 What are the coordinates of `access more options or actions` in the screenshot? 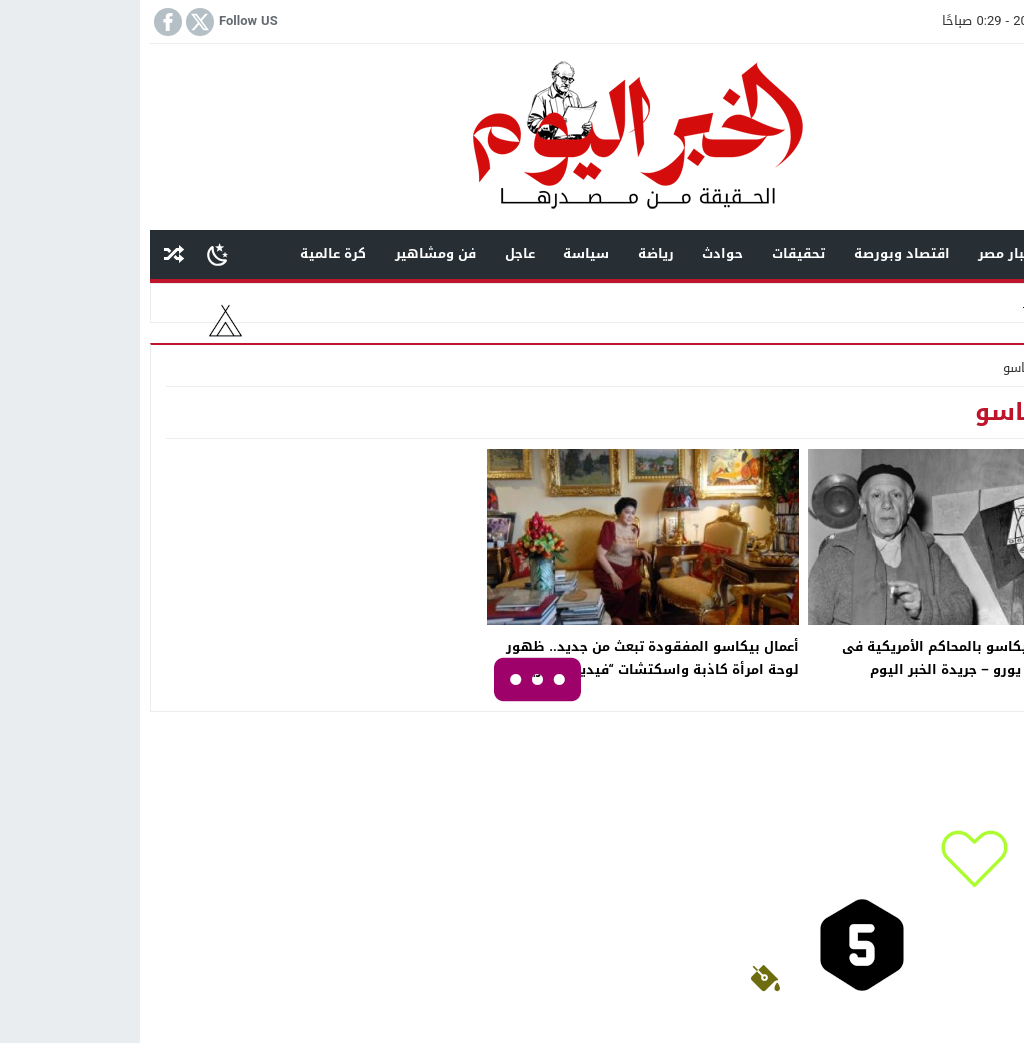 It's located at (537, 679).